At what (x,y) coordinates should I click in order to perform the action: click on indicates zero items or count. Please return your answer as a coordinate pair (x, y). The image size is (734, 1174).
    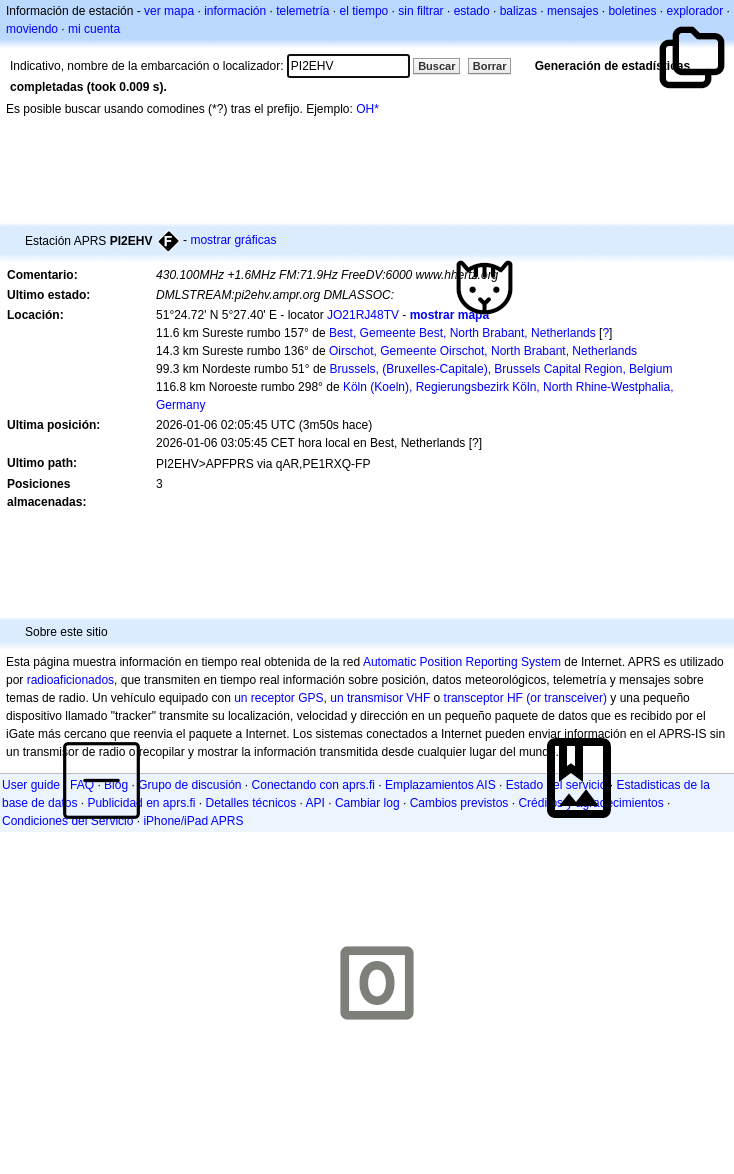
    Looking at the image, I should click on (377, 983).